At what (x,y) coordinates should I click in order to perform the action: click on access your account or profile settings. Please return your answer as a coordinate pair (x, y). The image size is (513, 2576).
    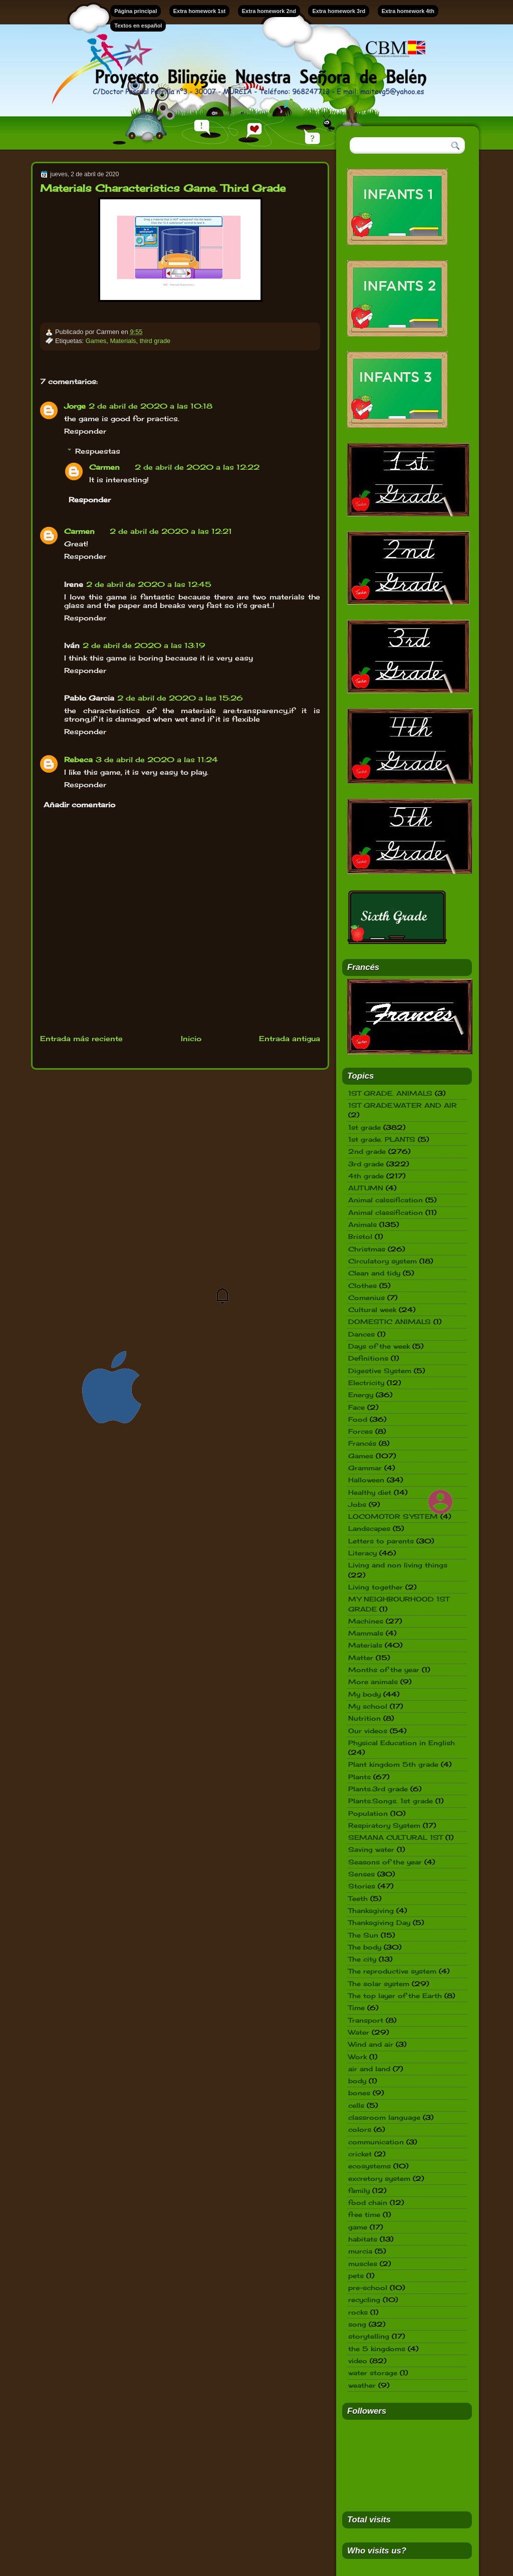
    Looking at the image, I should click on (440, 1502).